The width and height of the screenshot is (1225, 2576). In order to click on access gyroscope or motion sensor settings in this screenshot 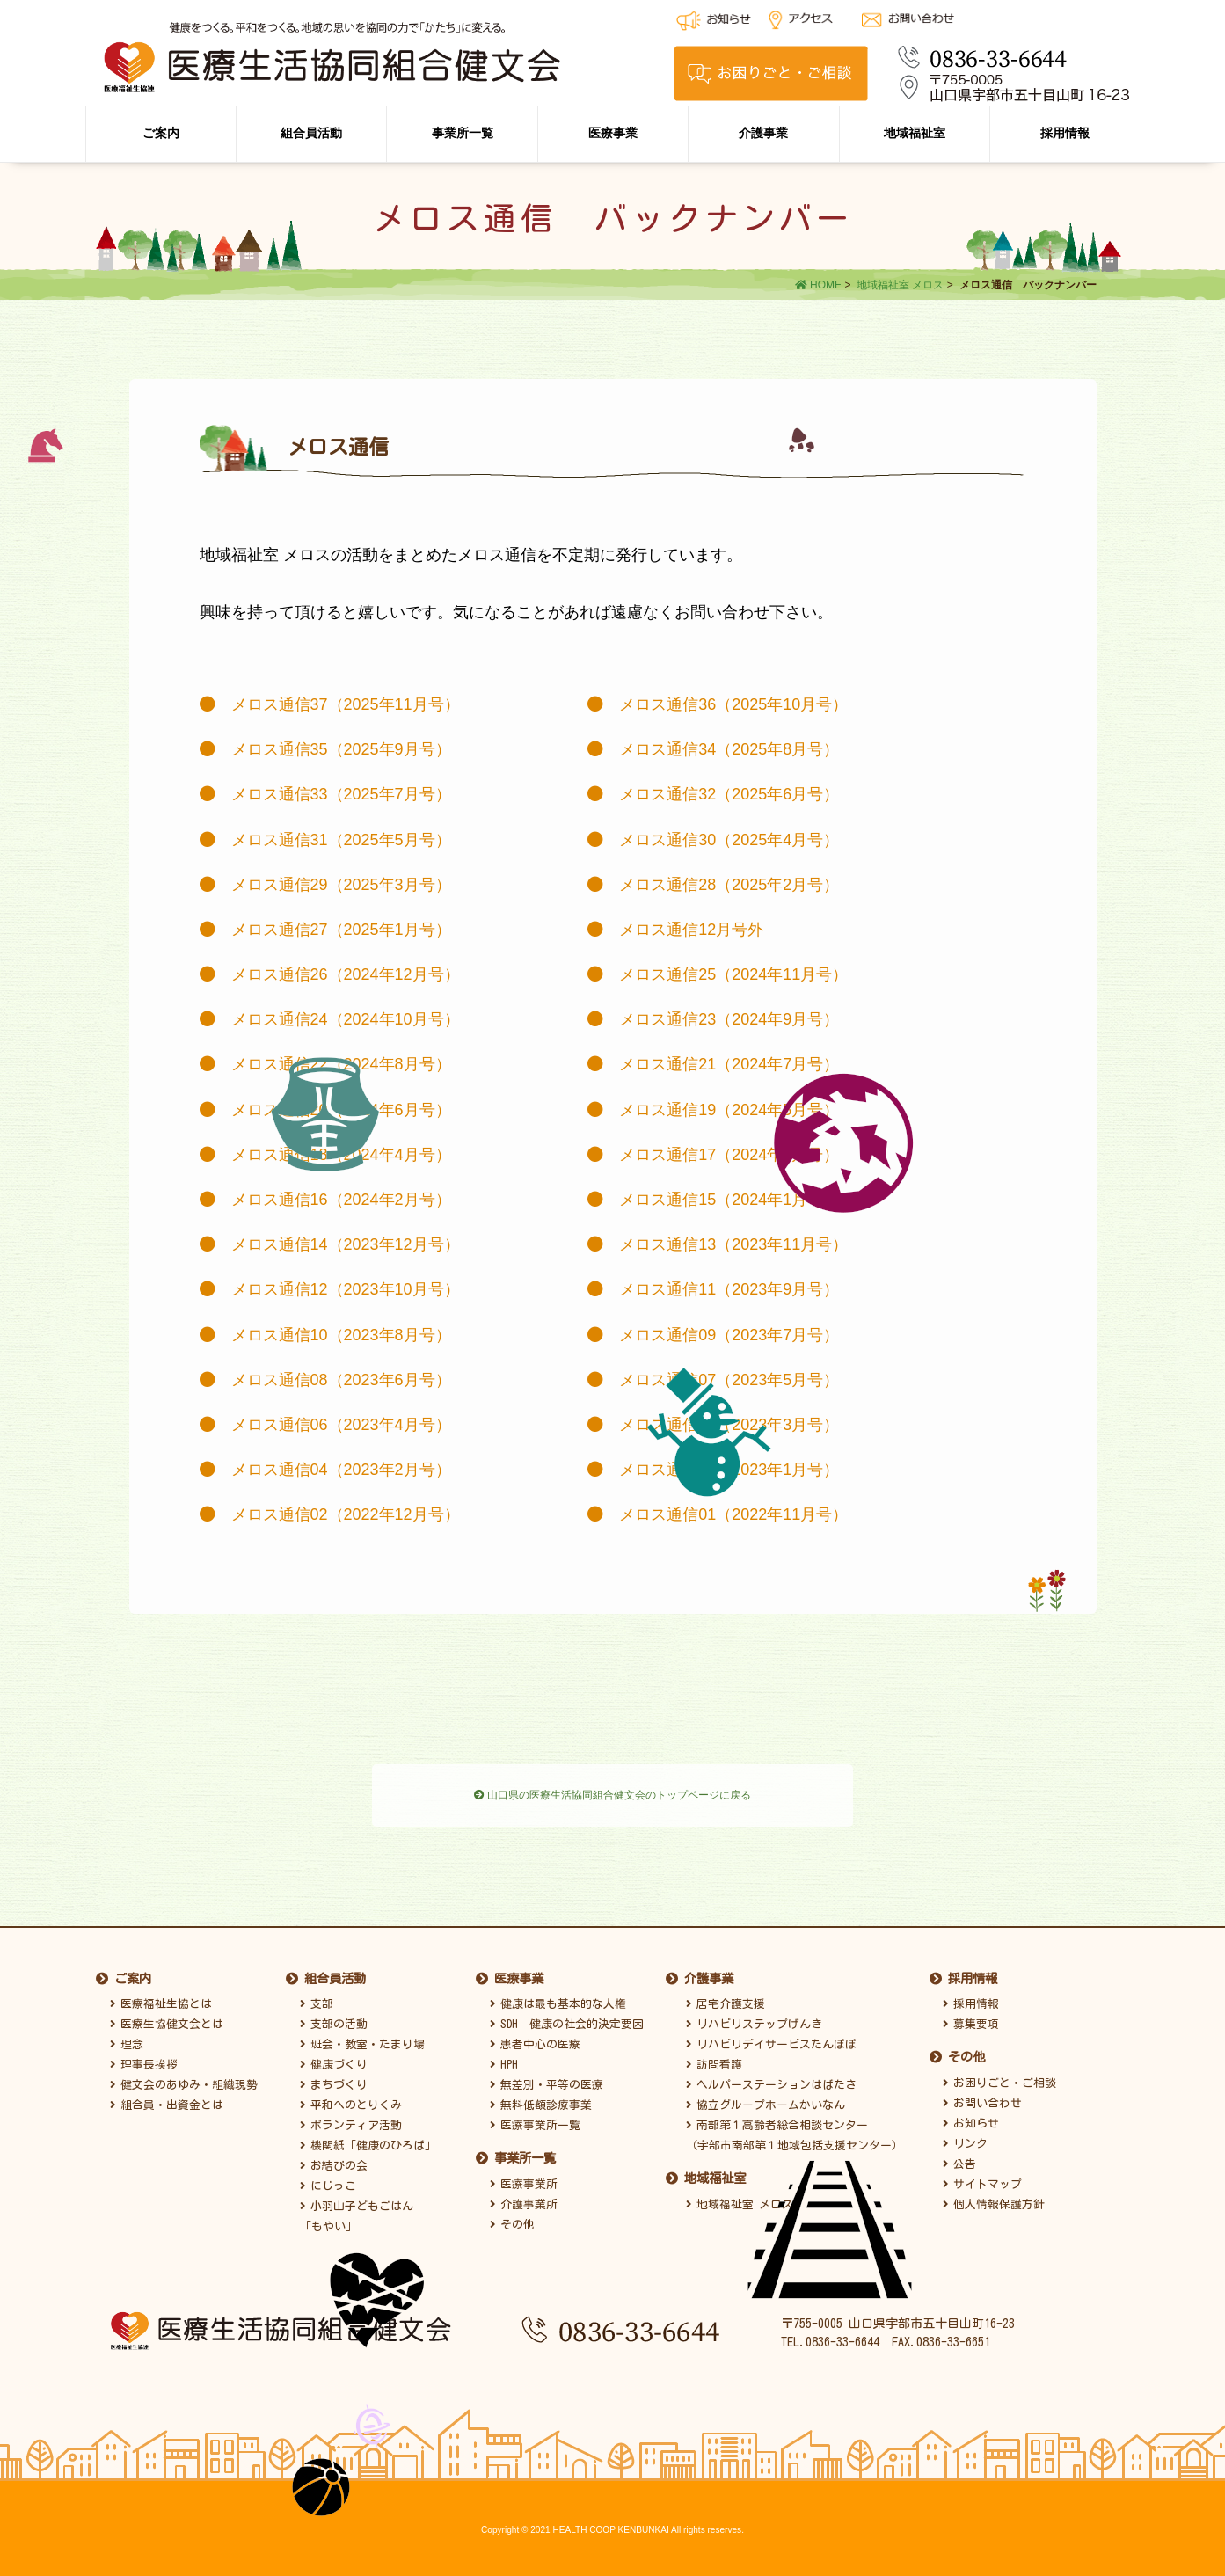, I will do `click(372, 2426)`.